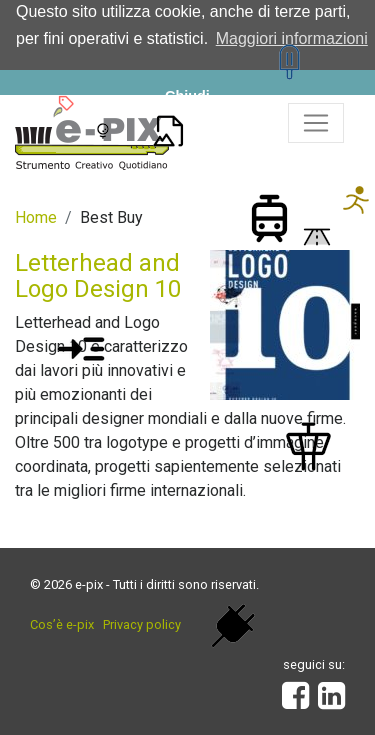 This screenshot has height=735, width=375. Describe the element at coordinates (103, 131) in the screenshot. I see `access golf-related features or content` at that location.